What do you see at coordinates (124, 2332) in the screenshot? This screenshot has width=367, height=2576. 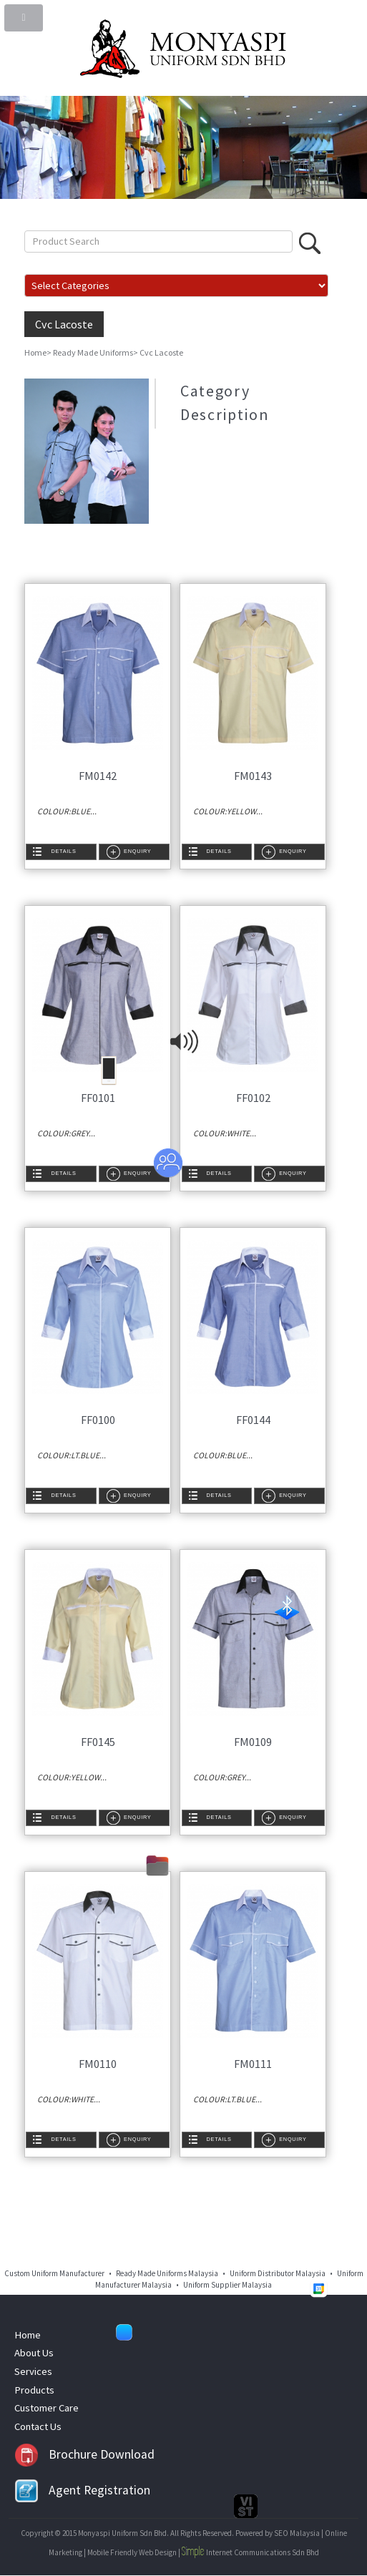 I see `blank app icon template for customization` at bounding box center [124, 2332].